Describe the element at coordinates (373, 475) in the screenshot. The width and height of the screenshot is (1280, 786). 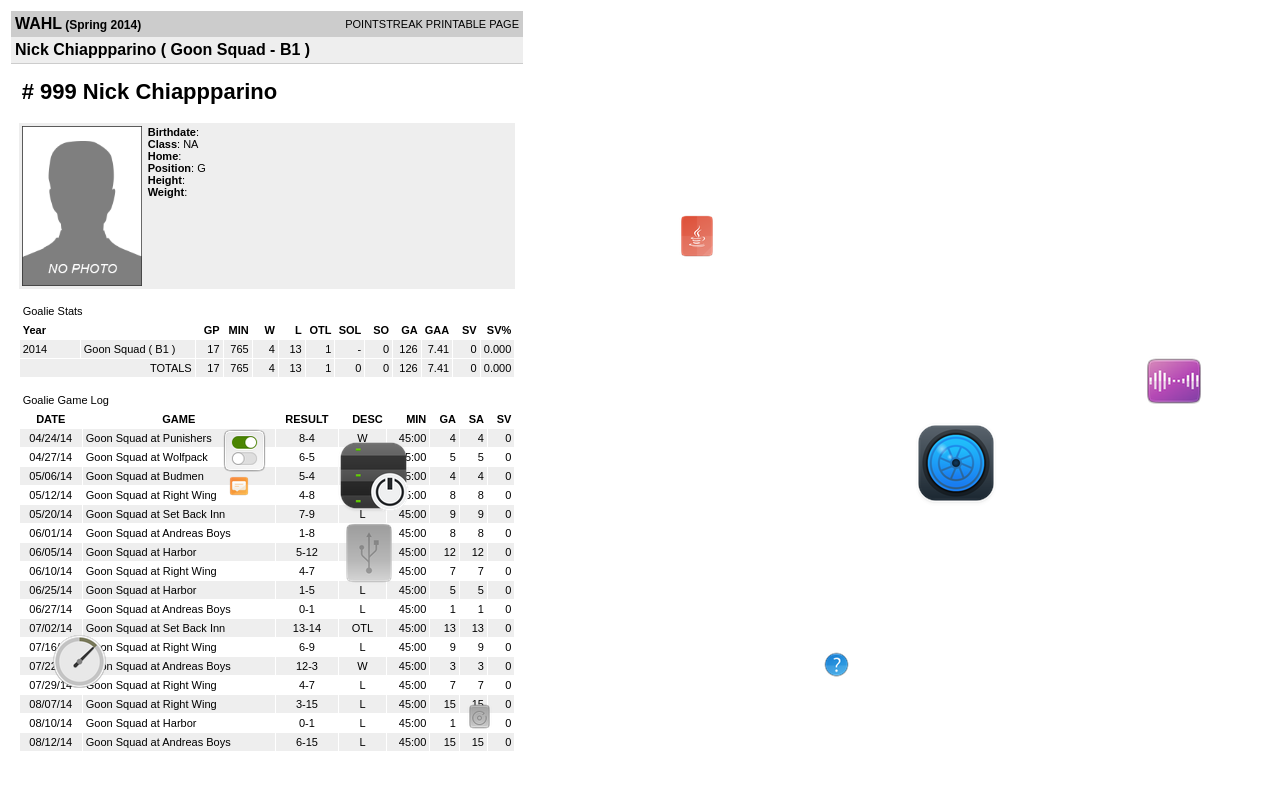
I see `configure network server boot preferences` at that location.